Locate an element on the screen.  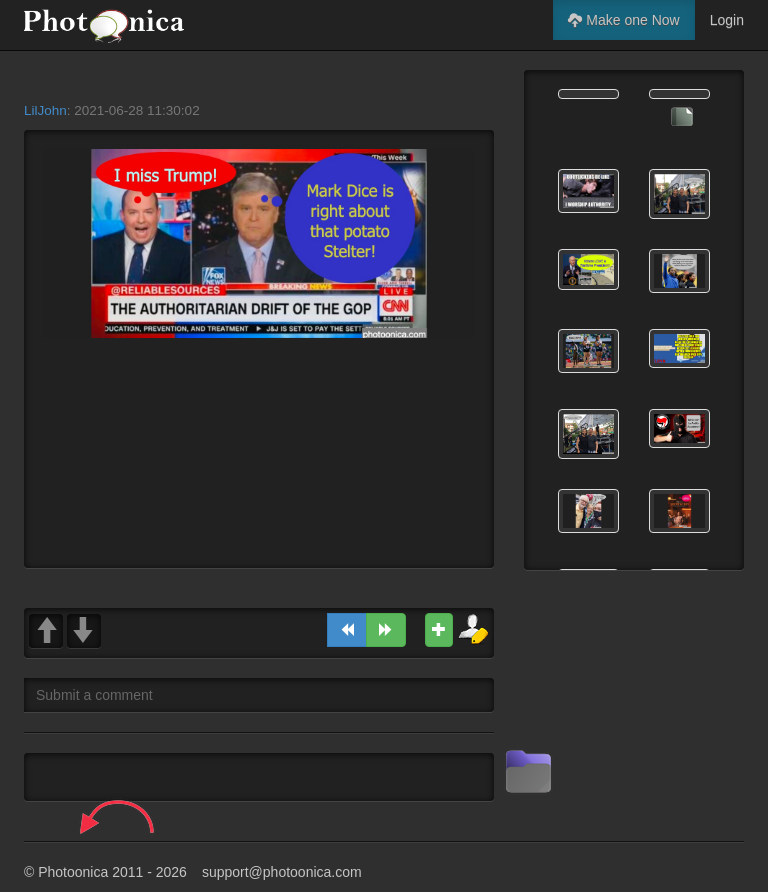
an open folder in the file system is located at coordinates (528, 771).